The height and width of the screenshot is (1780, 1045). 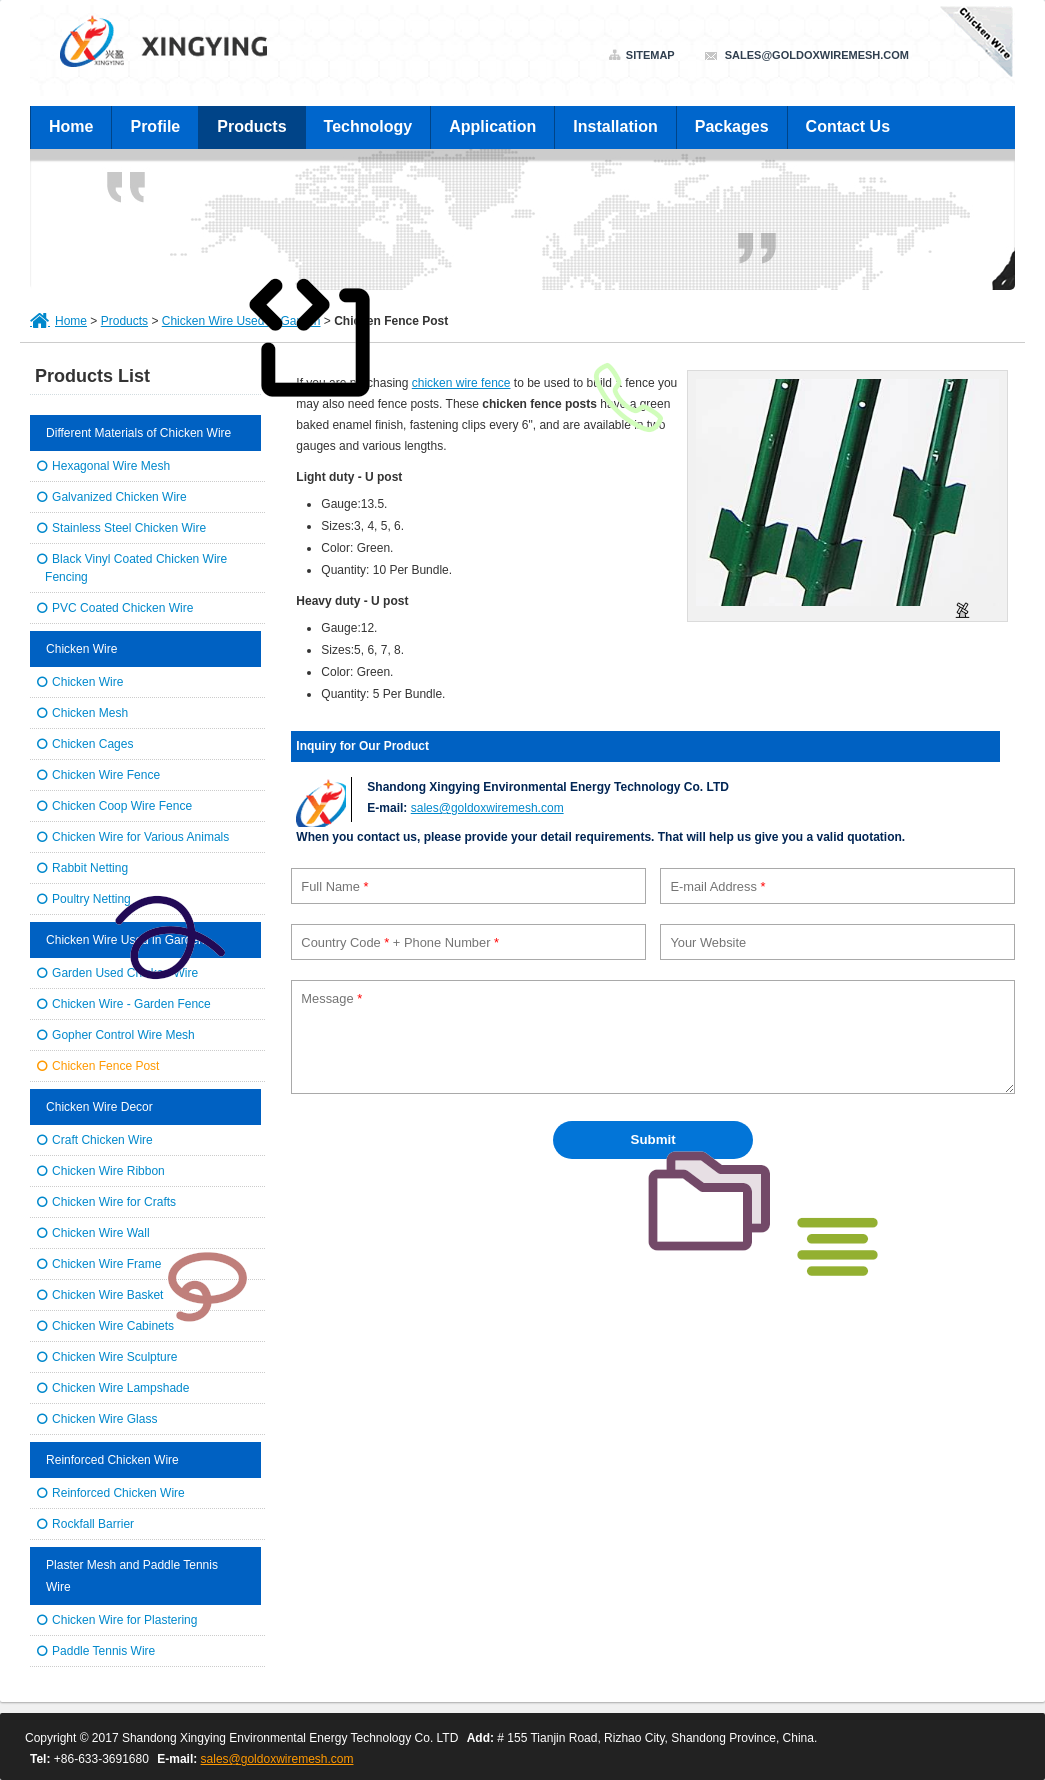 I want to click on center align text, so click(x=837, y=1248).